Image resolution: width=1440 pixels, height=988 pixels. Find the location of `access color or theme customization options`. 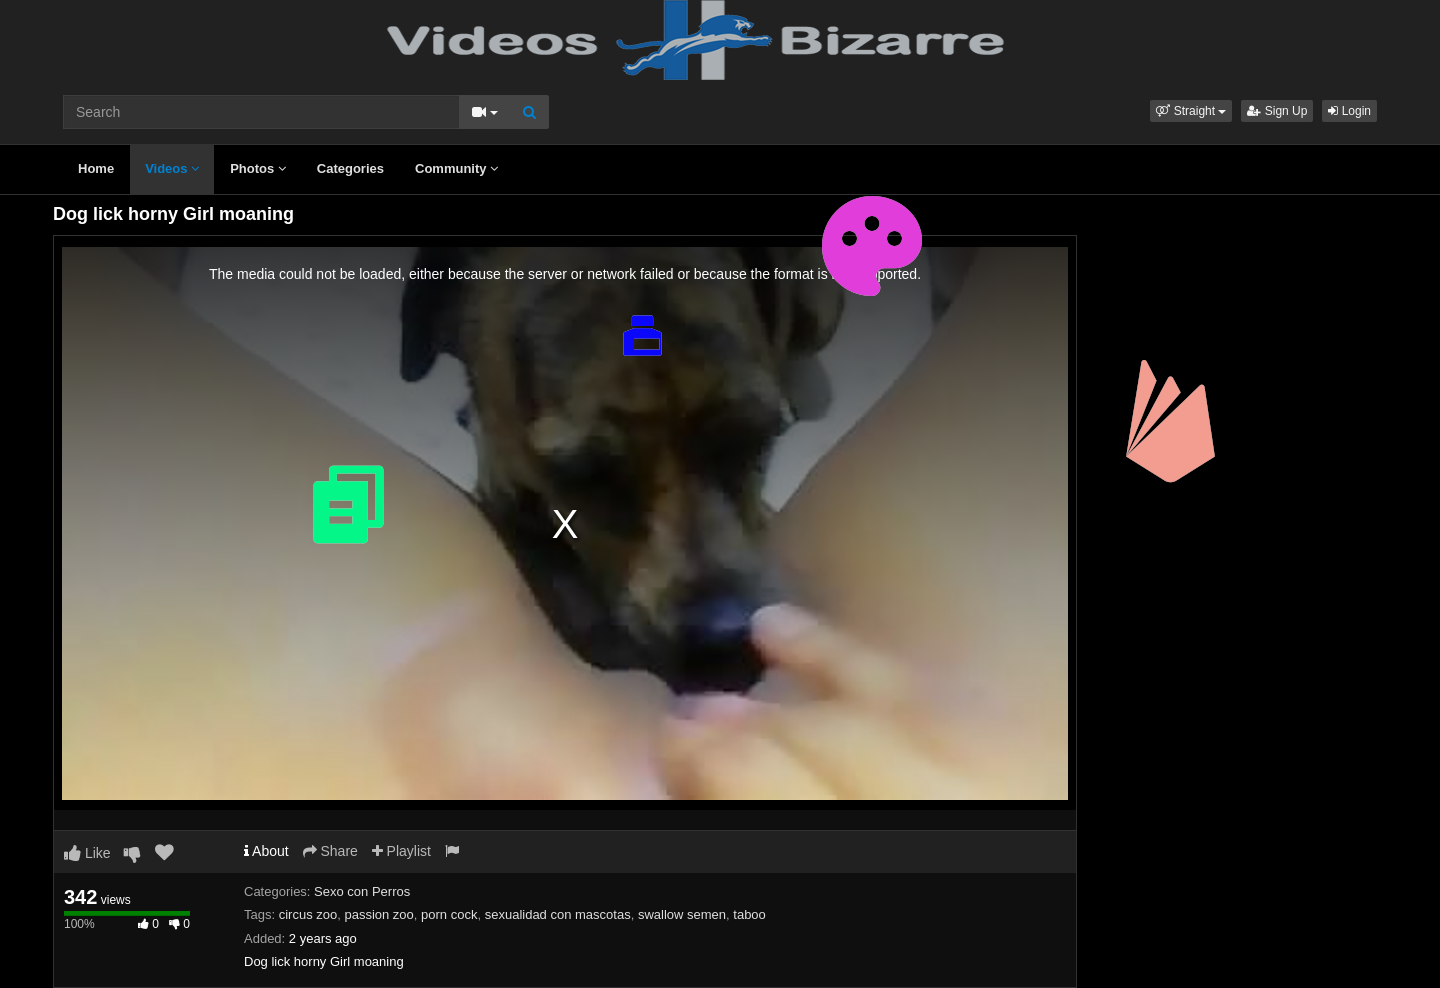

access color or theme customization options is located at coordinates (872, 246).